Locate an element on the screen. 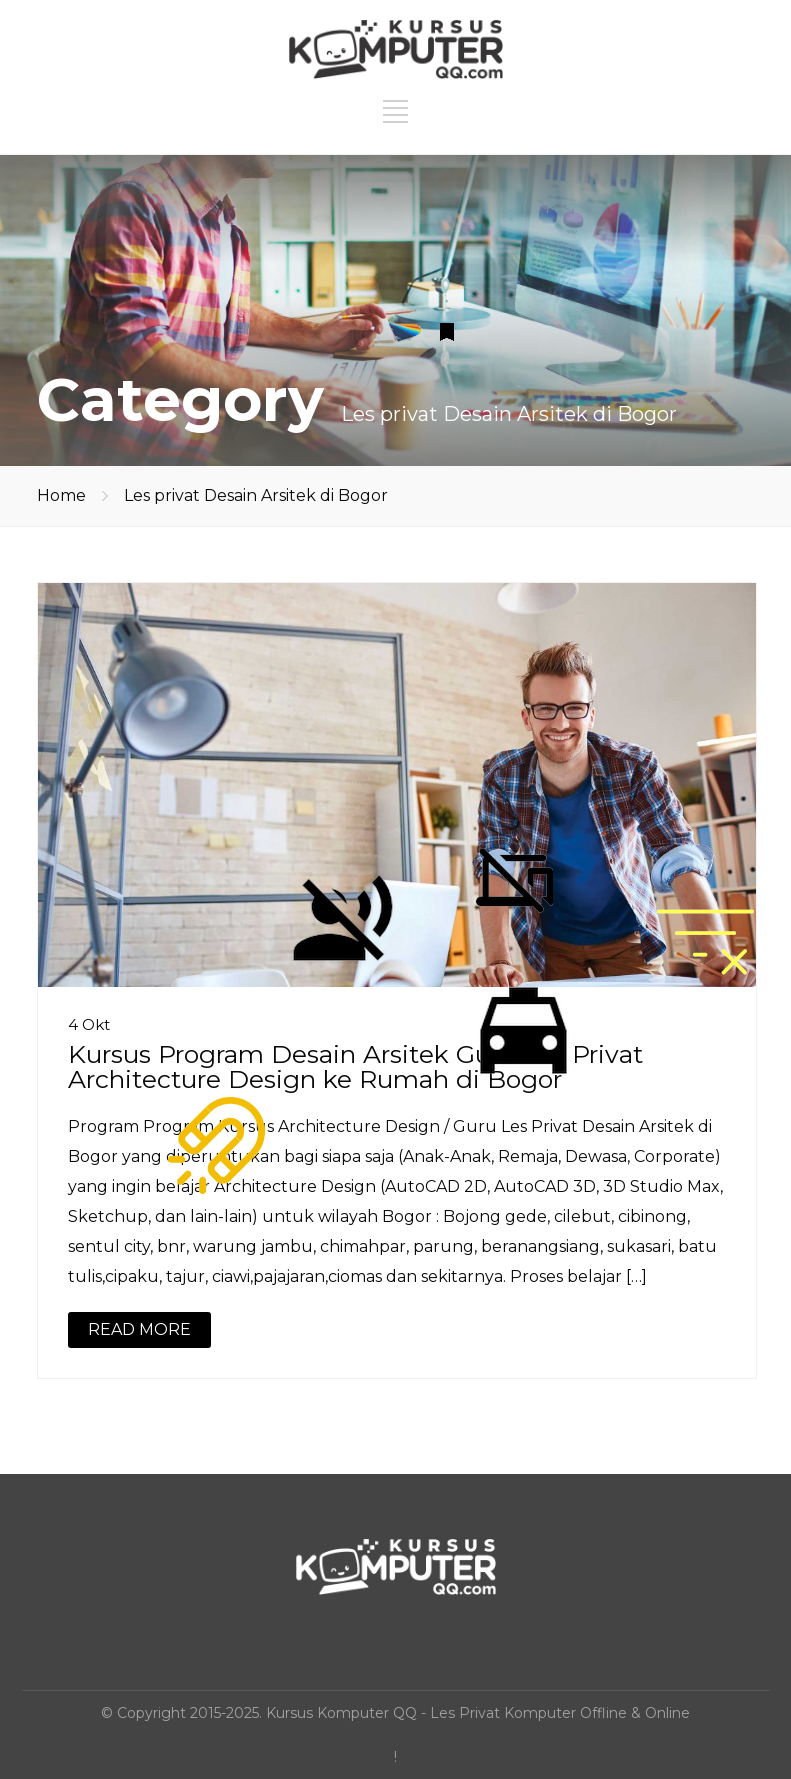 The width and height of the screenshot is (791, 1779). request a taxi or rideshare is located at coordinates (523, 1030).